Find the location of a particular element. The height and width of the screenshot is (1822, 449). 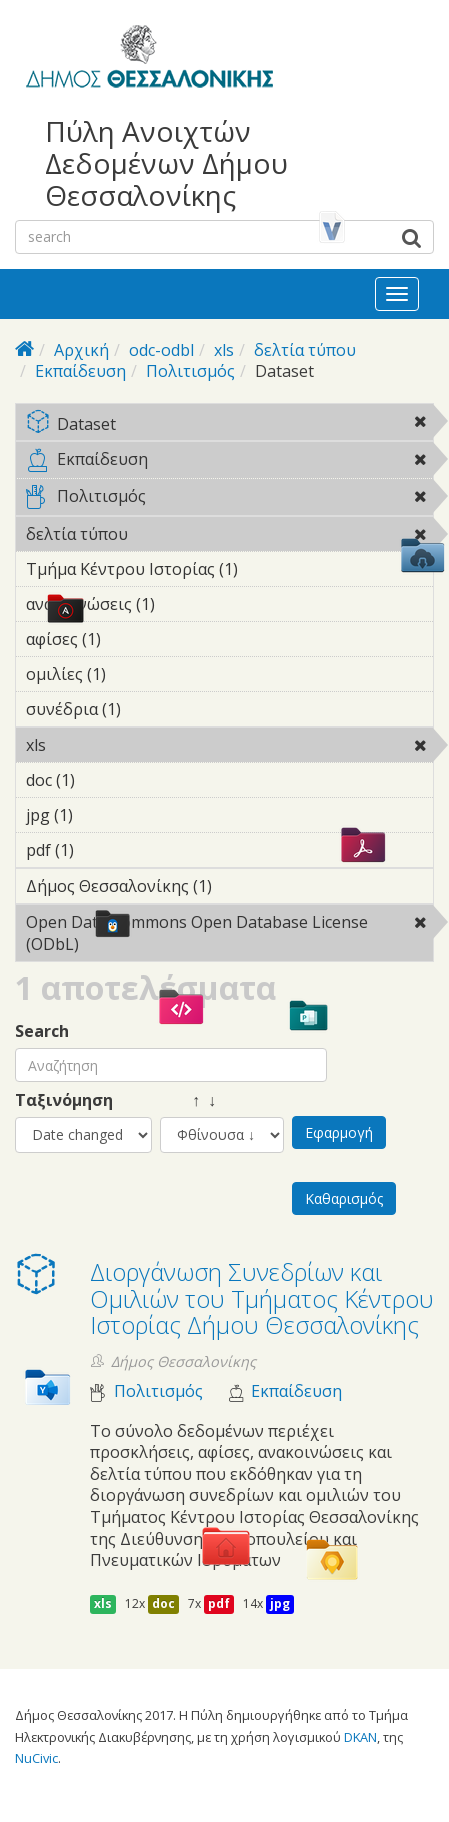

open folder containing programming or code files is located at coordinates (181, 1008).